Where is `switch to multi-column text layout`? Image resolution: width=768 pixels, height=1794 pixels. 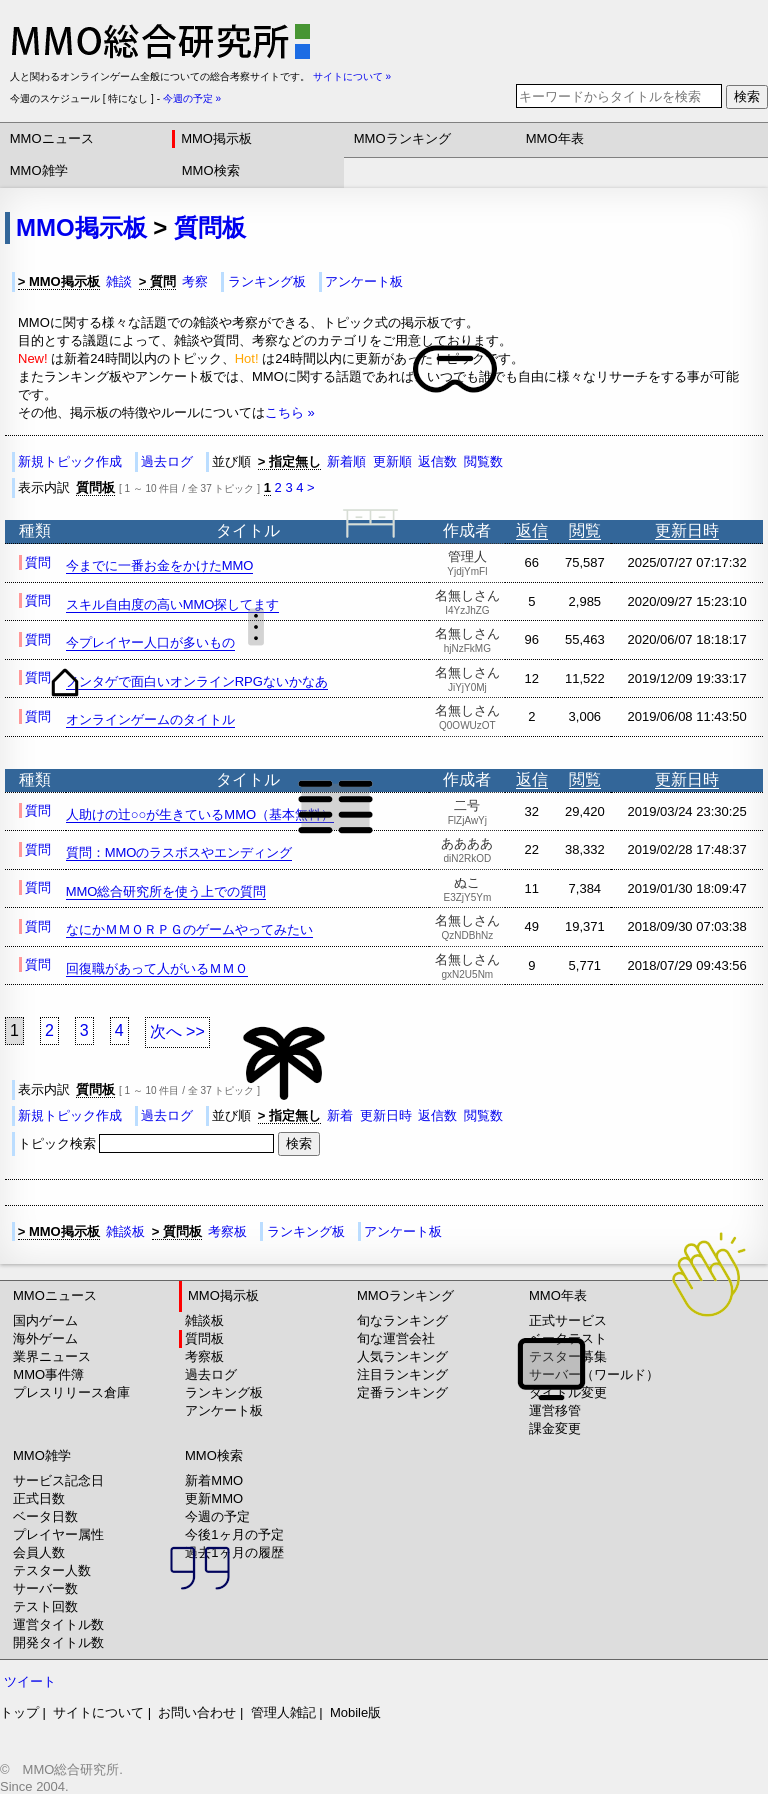 switch to multi-column text layout is located at coordinates (335, 808).